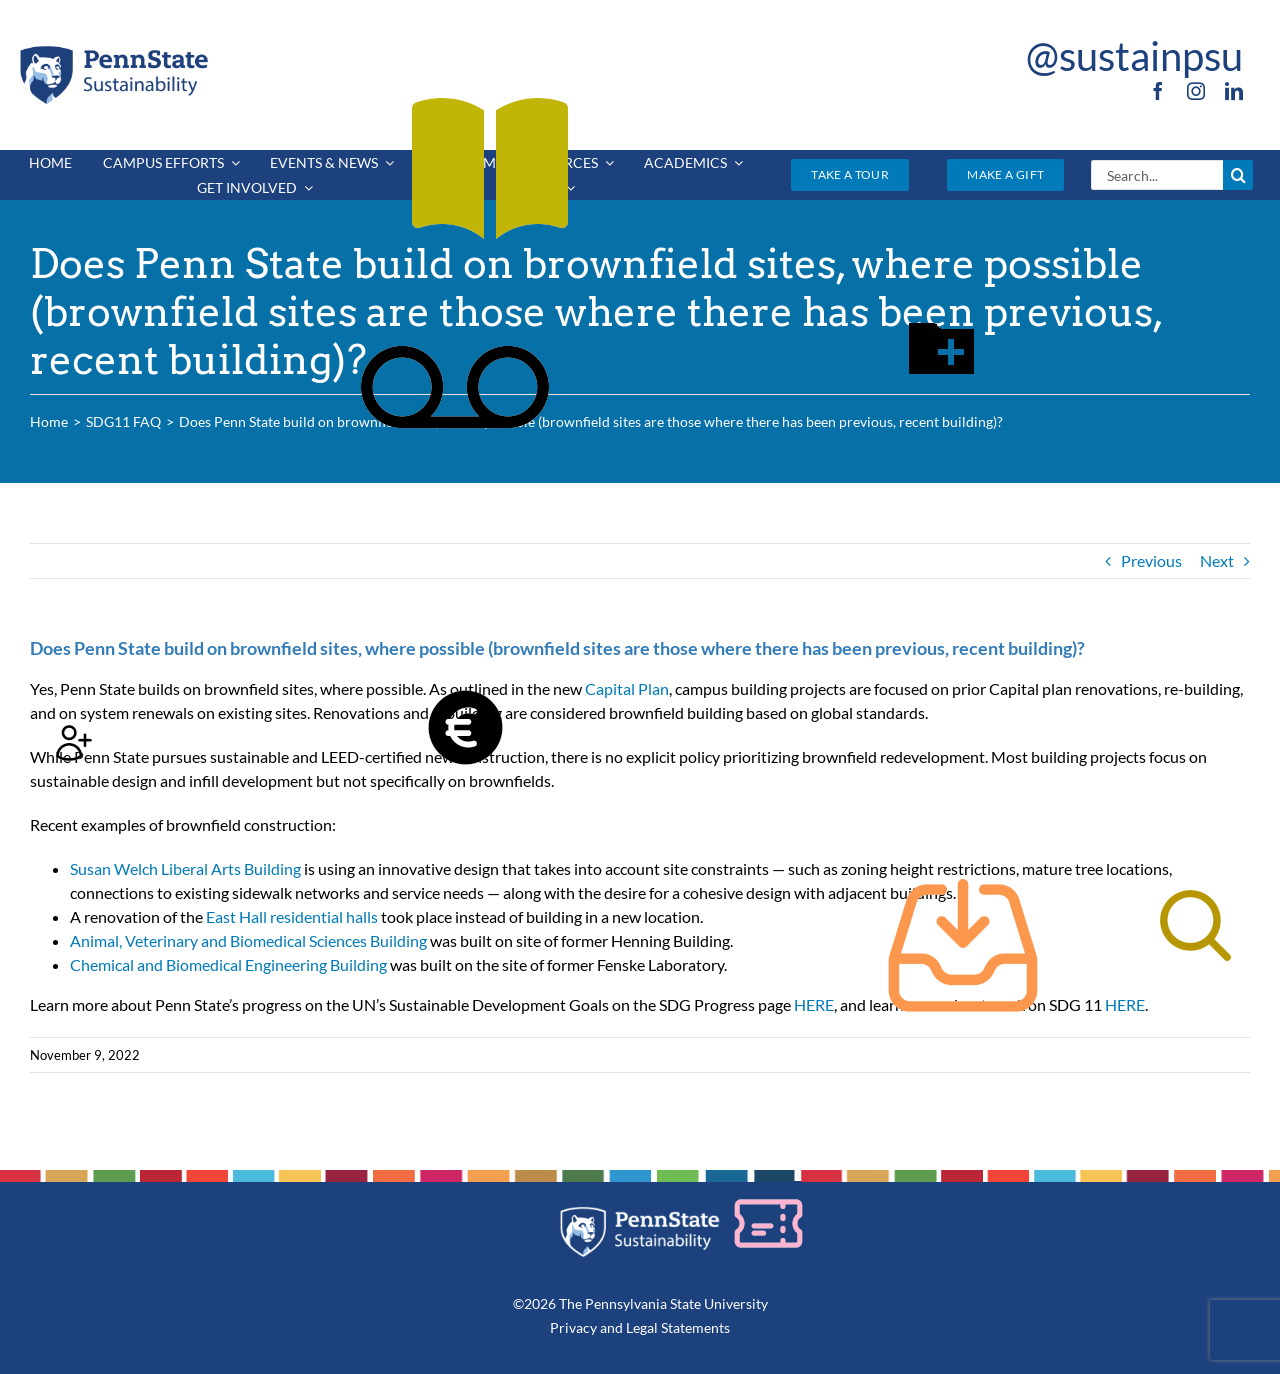 The image size is (1280, 1374). What do you see at coordinates (465, 727) in the screenshot?
I see `view price or amount in euros` at bounding box center [465, 727].